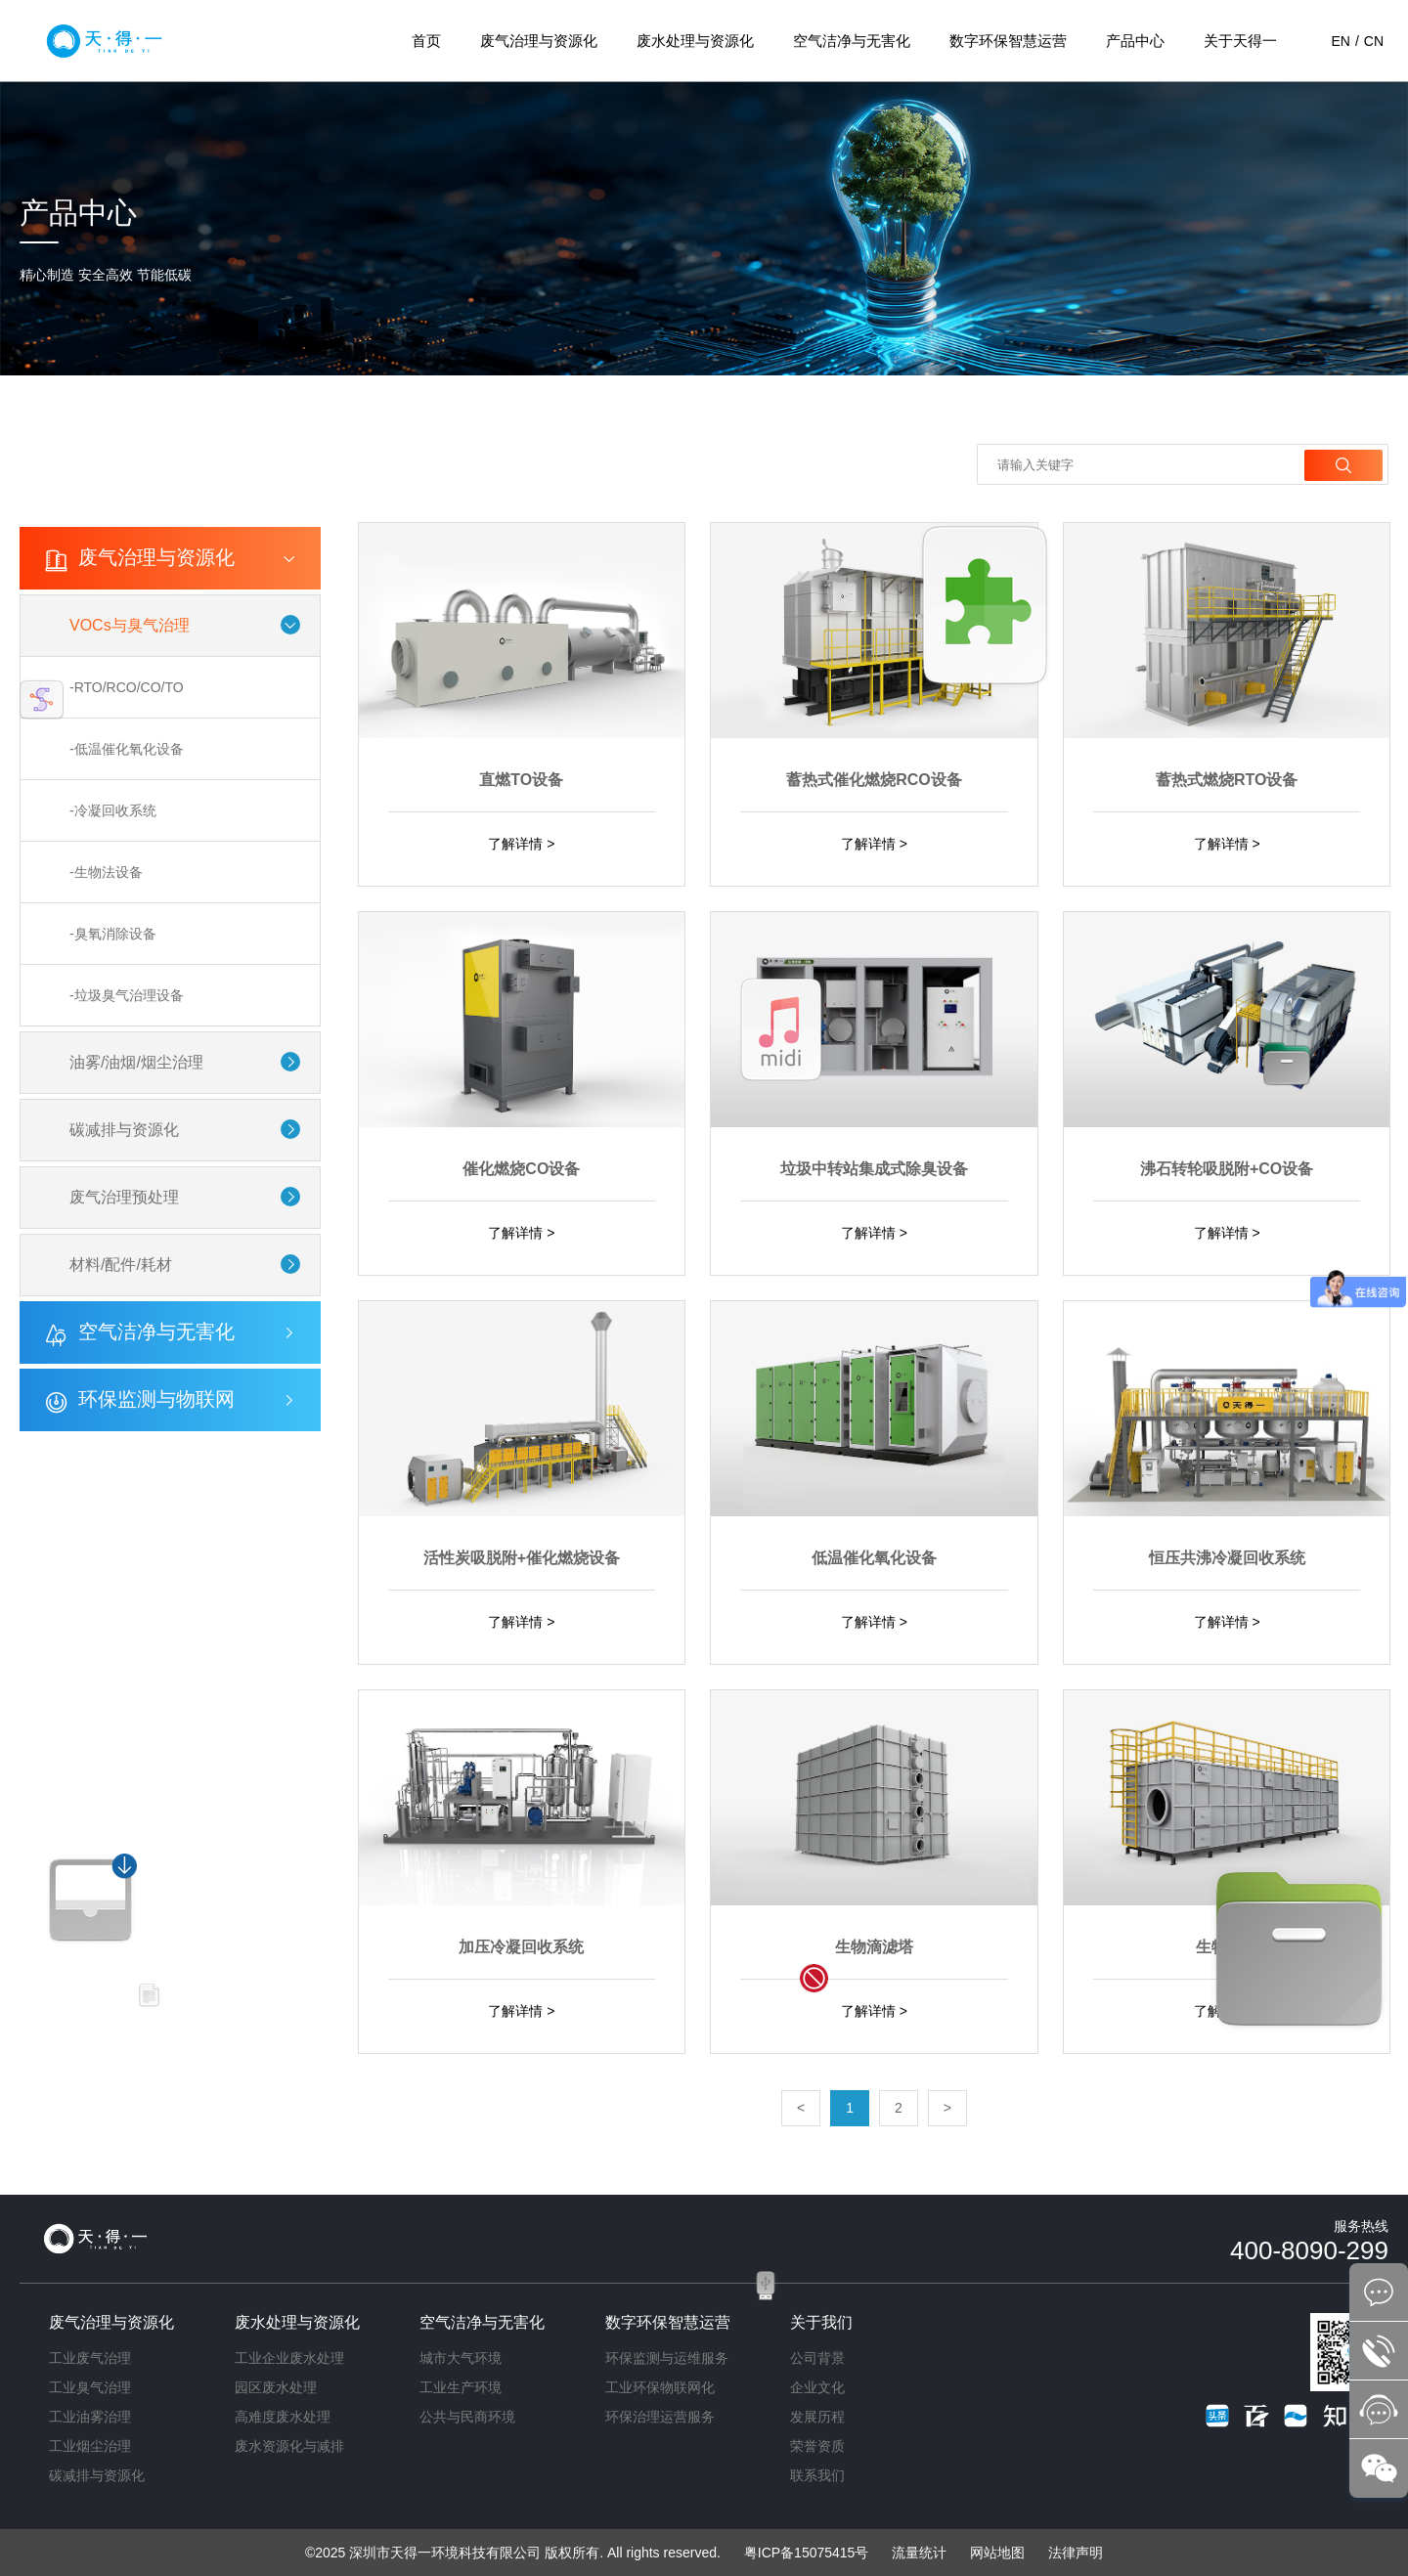 The width and height of the screenshot is (1408, 2576). What do you see at coordinates (41, 698) in the screenshot?
I see `an SVG vector image file` at bounding box center [41, 698].